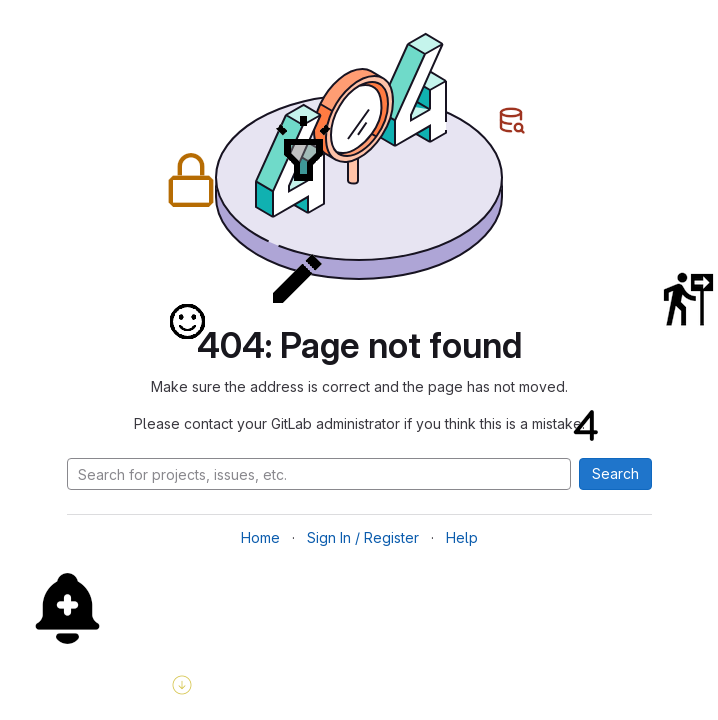 This screenshot has width=718, height=720. I want to click on follow directional signs or navigation guidance, so click(688, 298).